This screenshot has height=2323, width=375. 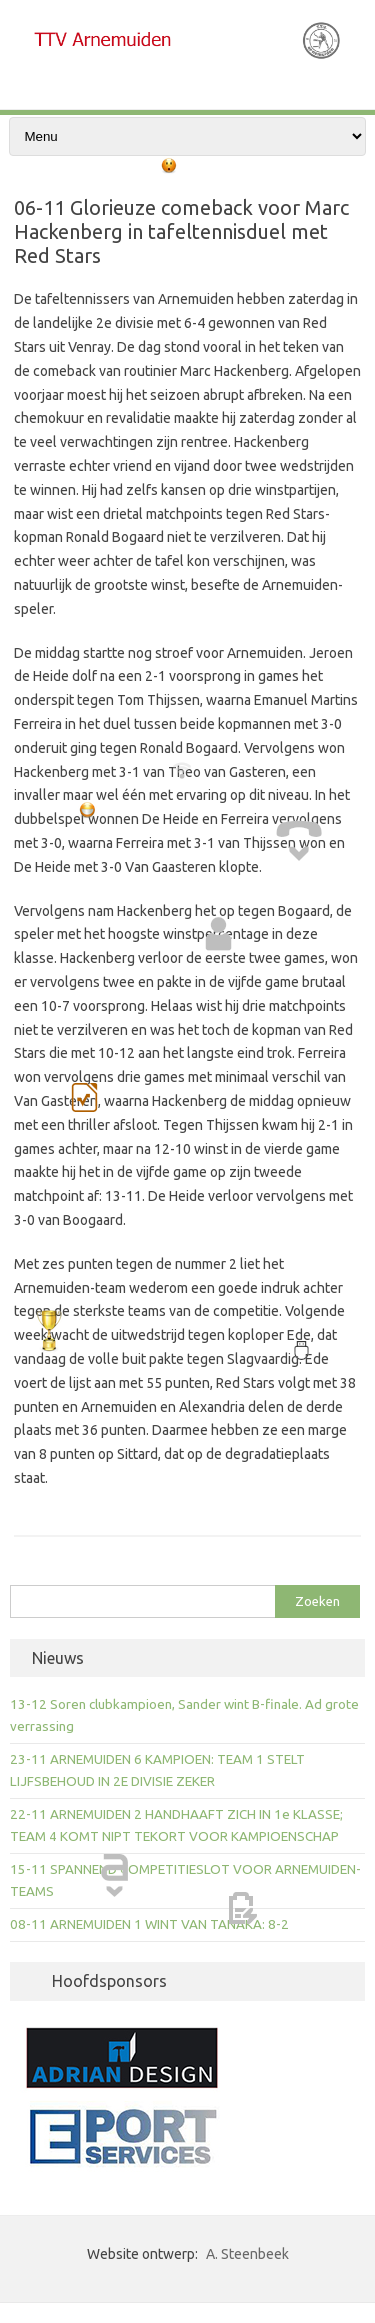 What do you see at coordinates (299, 837) in the screenshot?
I see `end or hang up a call` at bounding box center [299, 837].